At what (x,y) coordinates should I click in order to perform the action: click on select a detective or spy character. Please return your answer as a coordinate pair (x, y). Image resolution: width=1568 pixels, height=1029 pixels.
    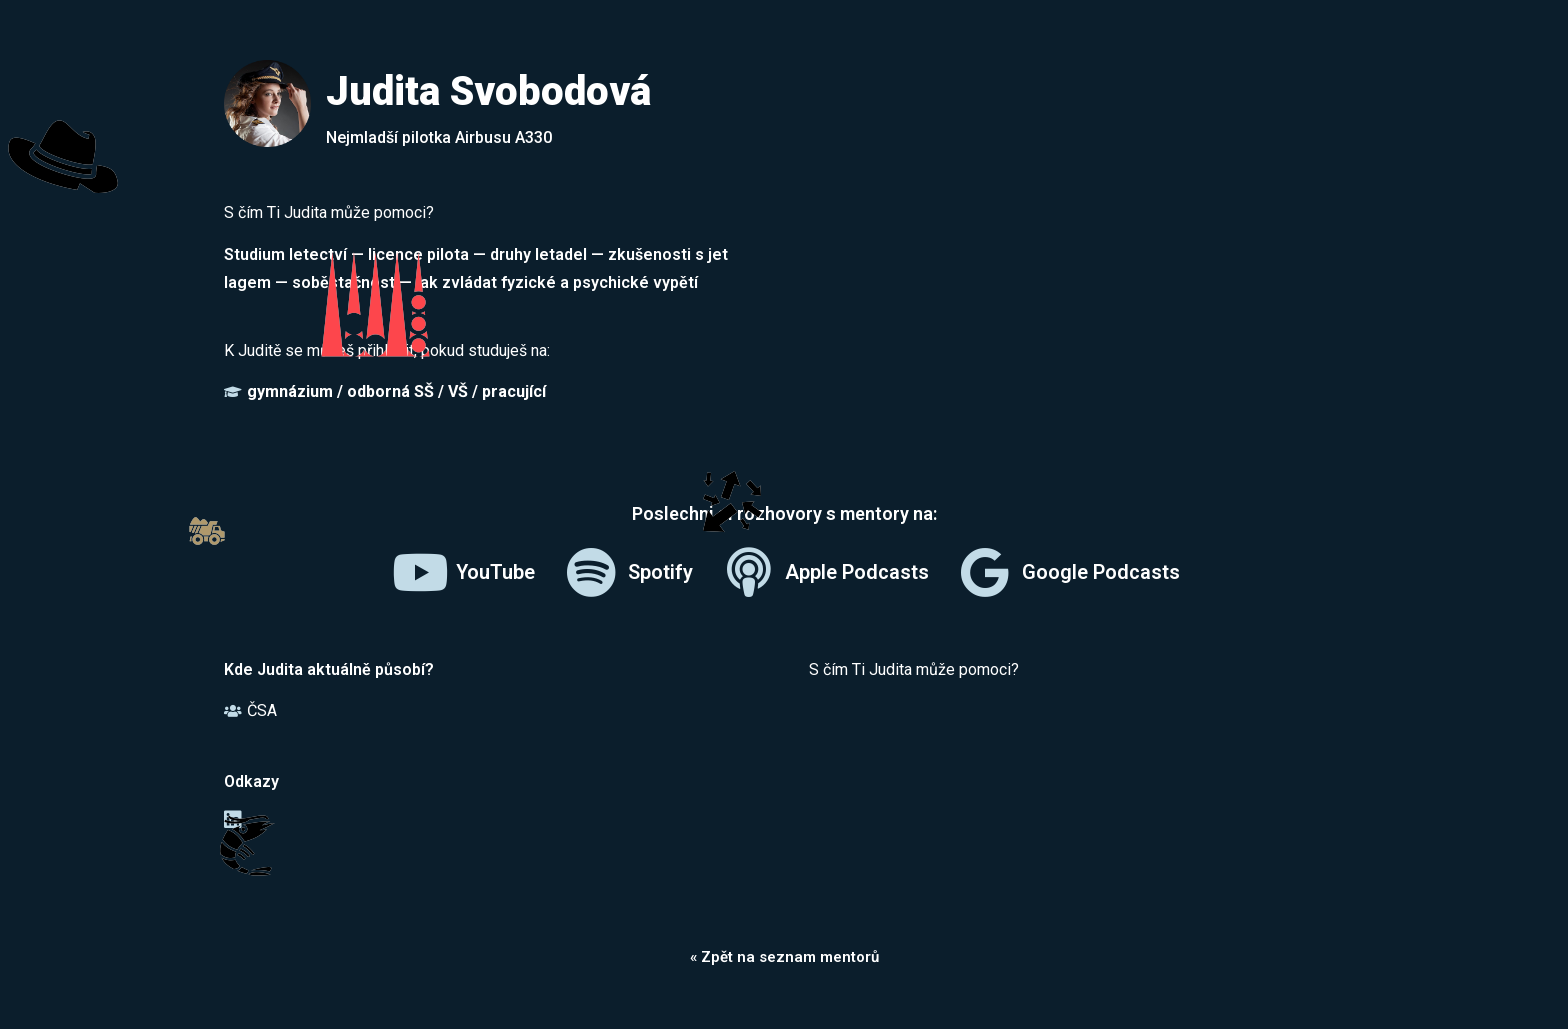
    Looking at the image, I should click on (63, 157).